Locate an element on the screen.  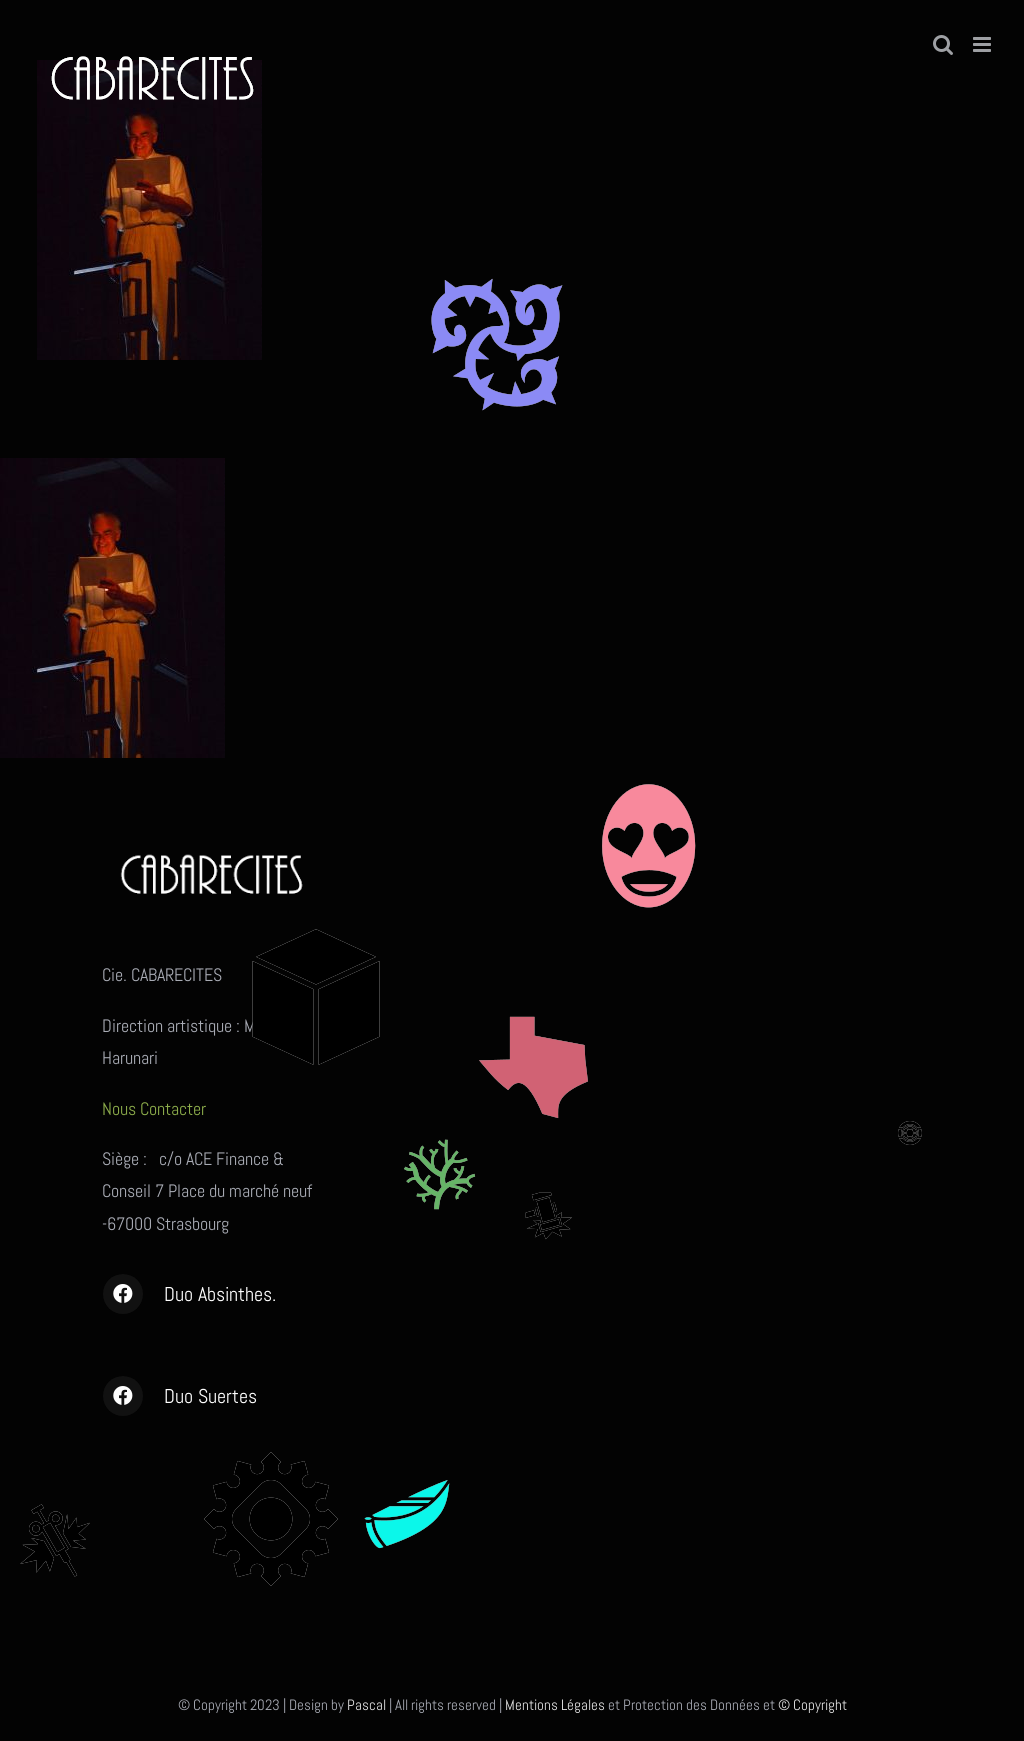
represents a curse or debuff status effect is located at coordinates (497, 345).